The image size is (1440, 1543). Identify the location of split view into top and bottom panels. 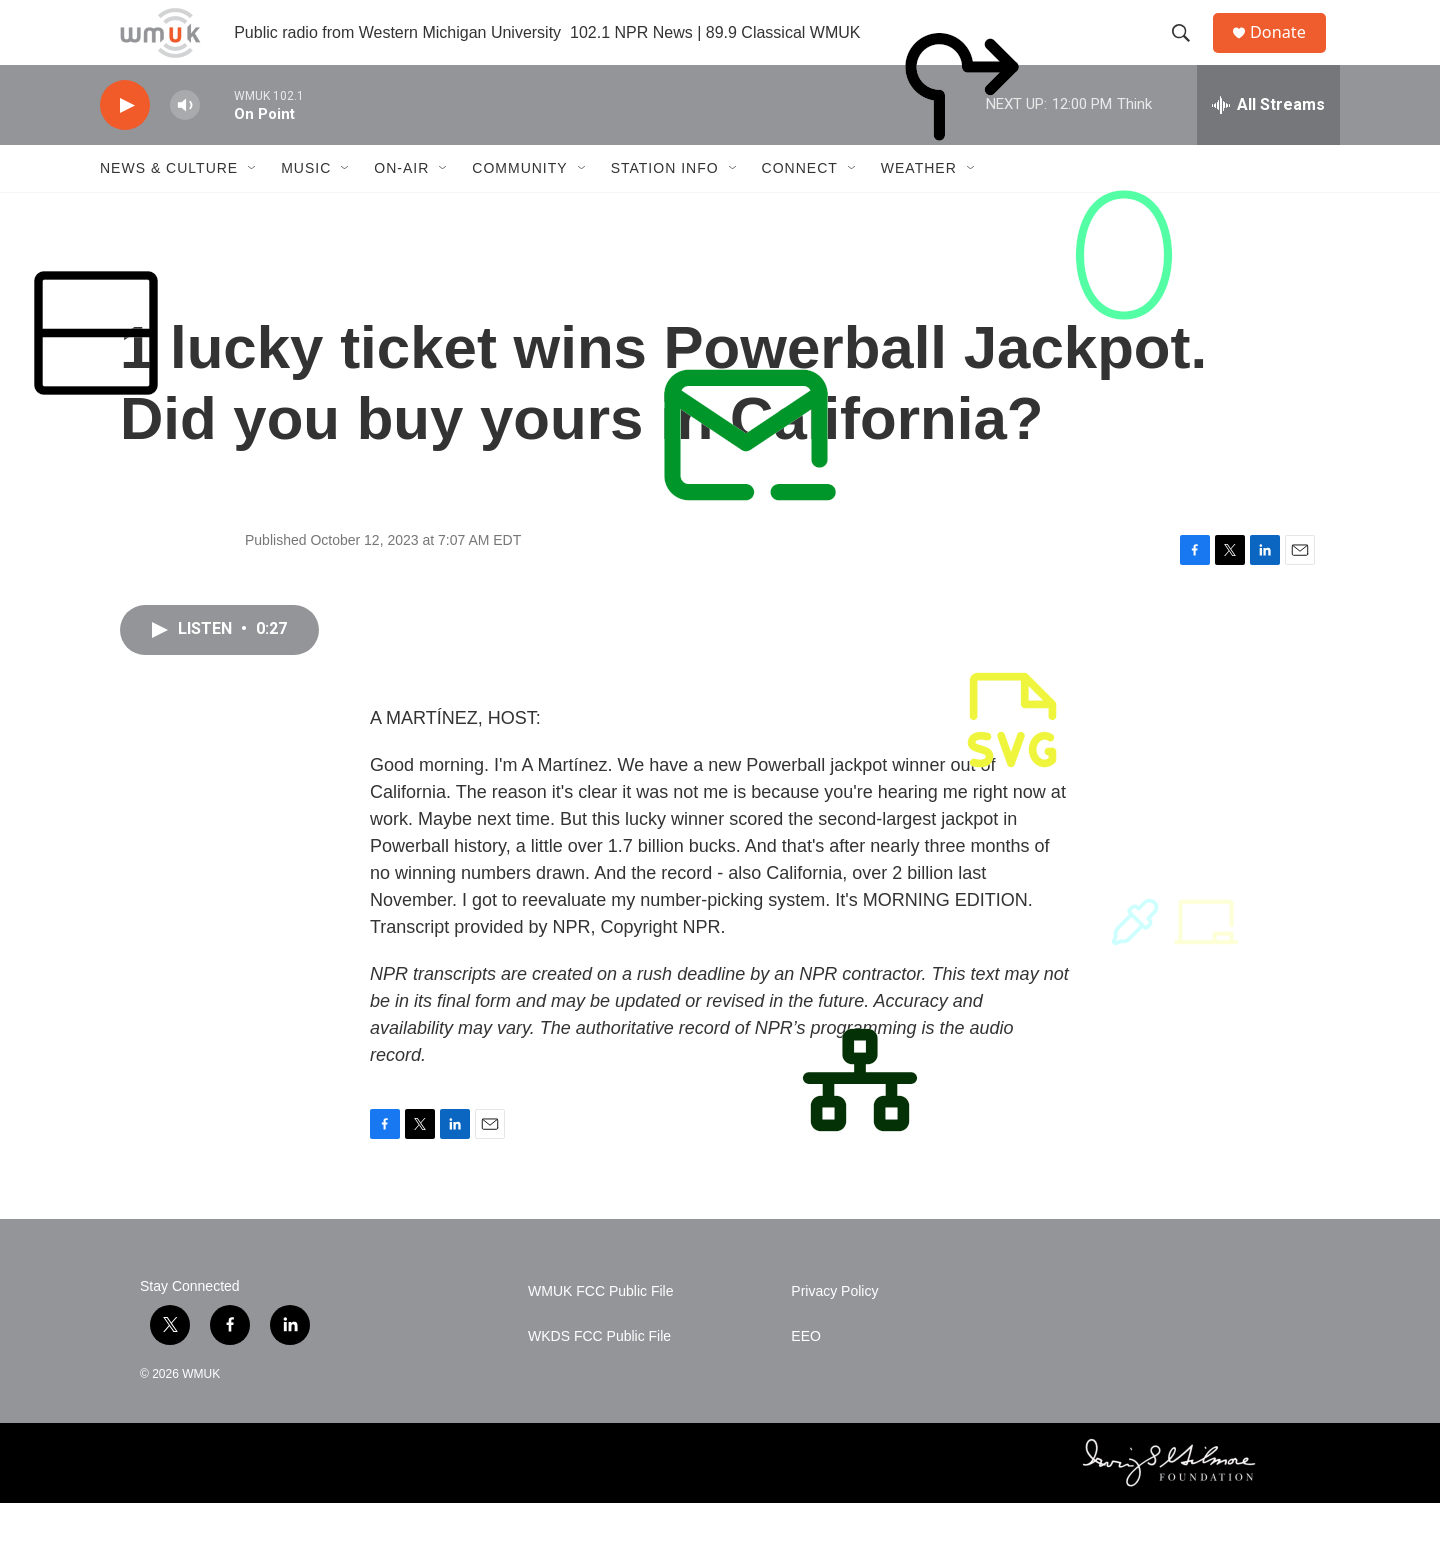
(96, 333).